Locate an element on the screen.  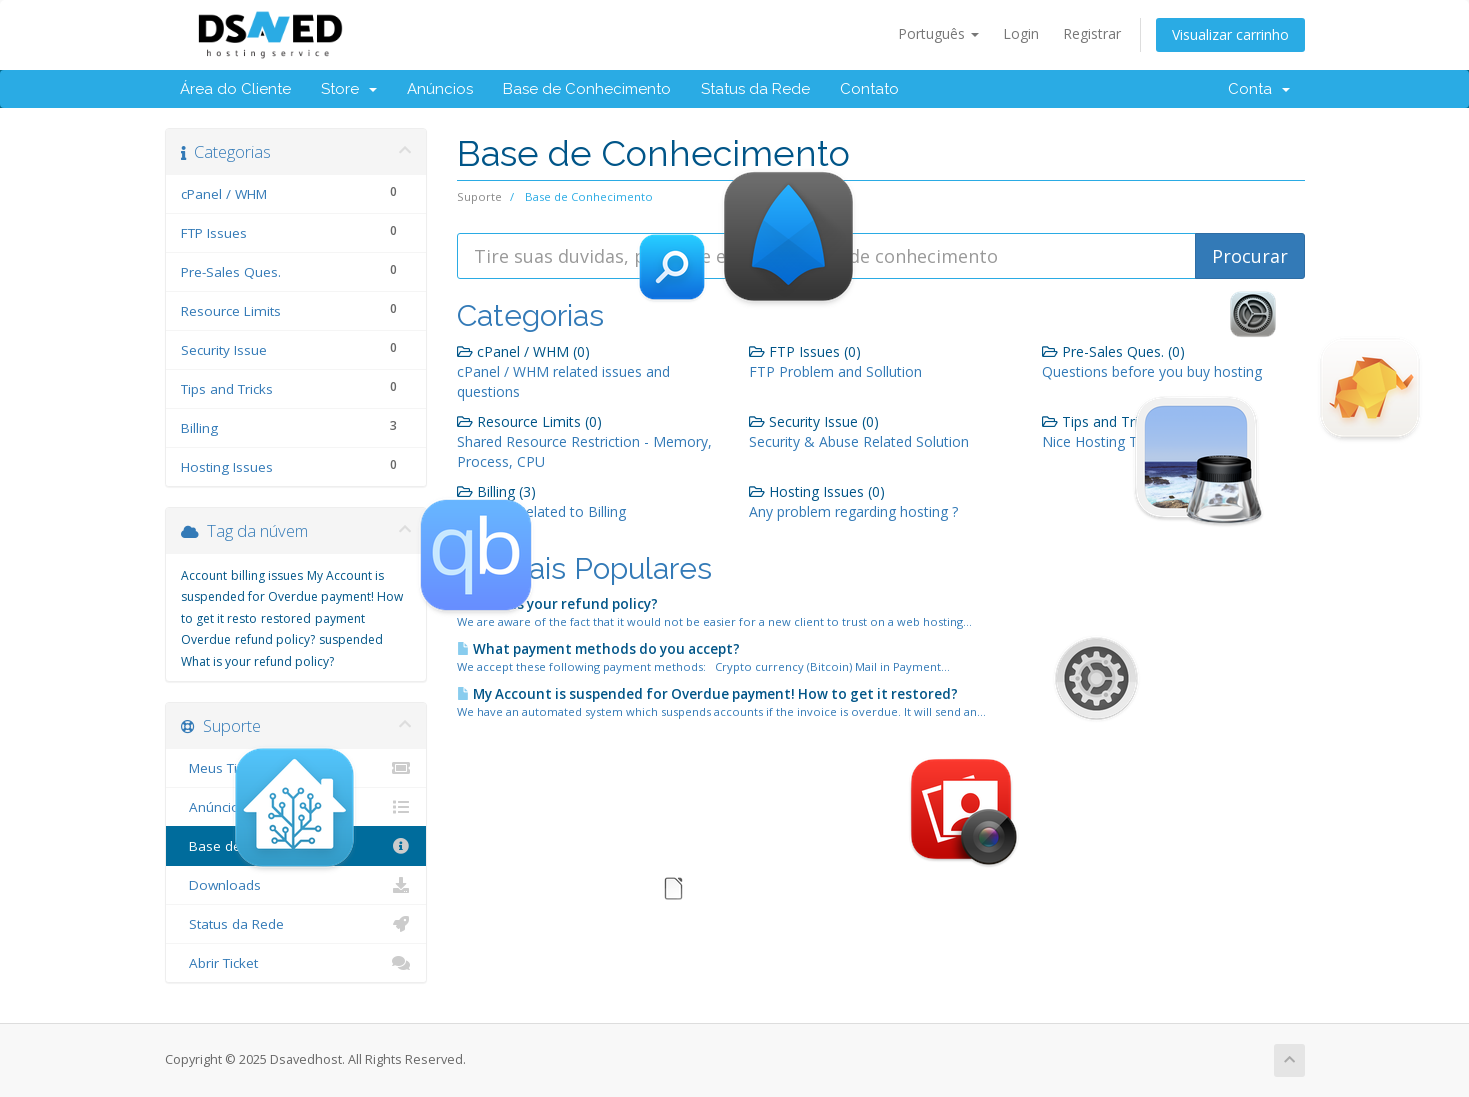
open qbittorrent torrent client is located at coordinates (476, 555).